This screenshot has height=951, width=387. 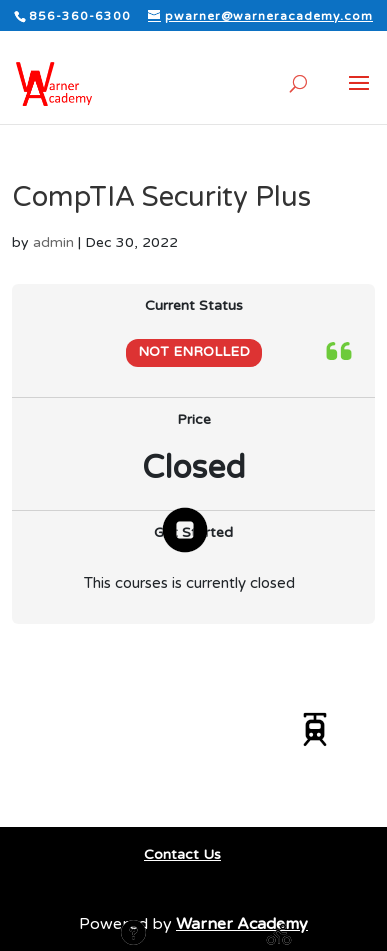 What do you see at coordinates (185, 530) in the screenshot?
I see `stop media playback` at bounding box center [185, 530].